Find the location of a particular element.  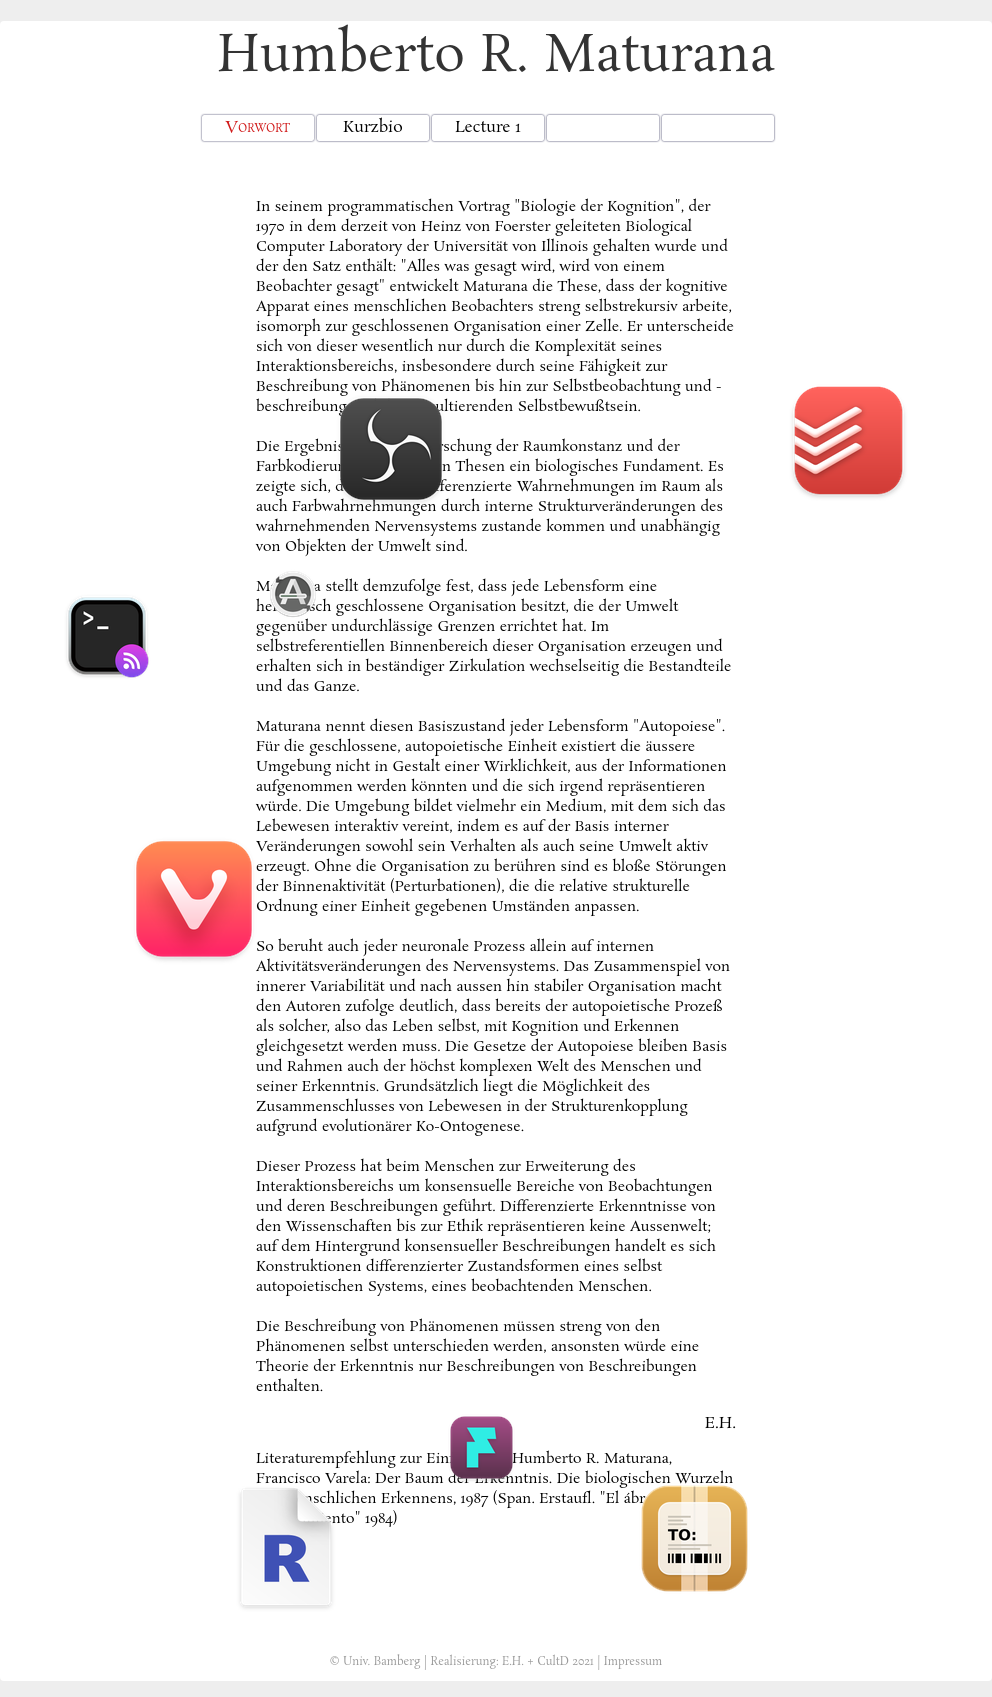

open SecureCRT terminal emulator app is located at coordinates (107, 636).